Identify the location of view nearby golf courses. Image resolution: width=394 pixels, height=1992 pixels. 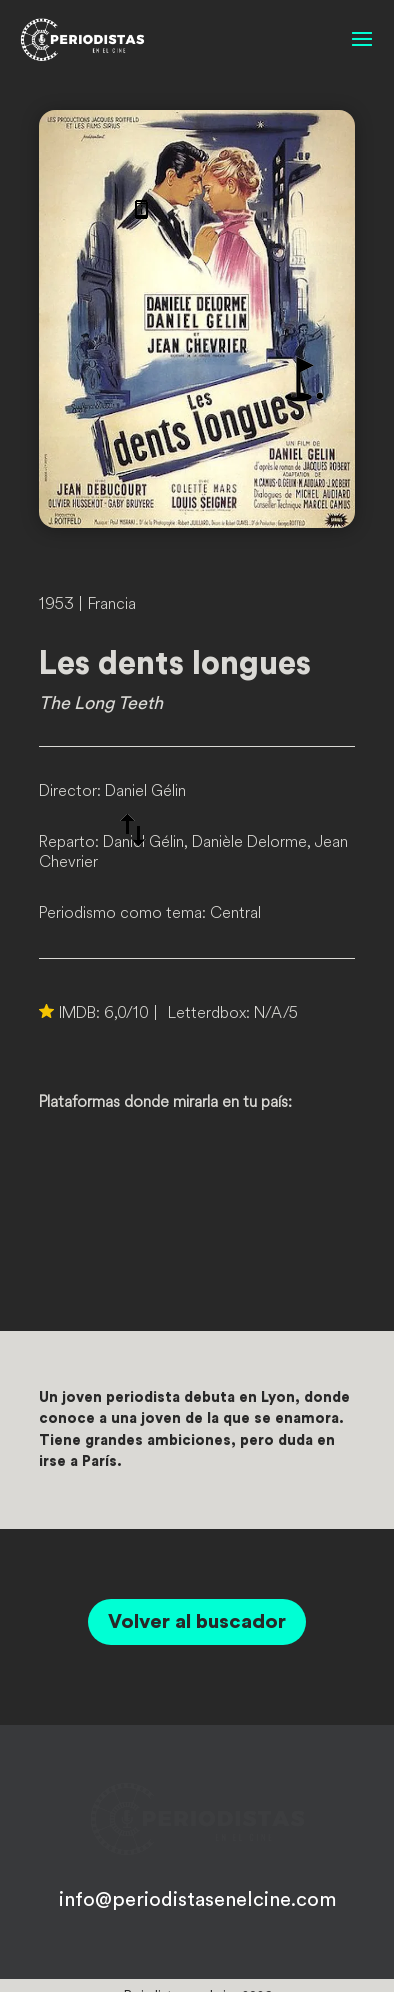
(303, 379).